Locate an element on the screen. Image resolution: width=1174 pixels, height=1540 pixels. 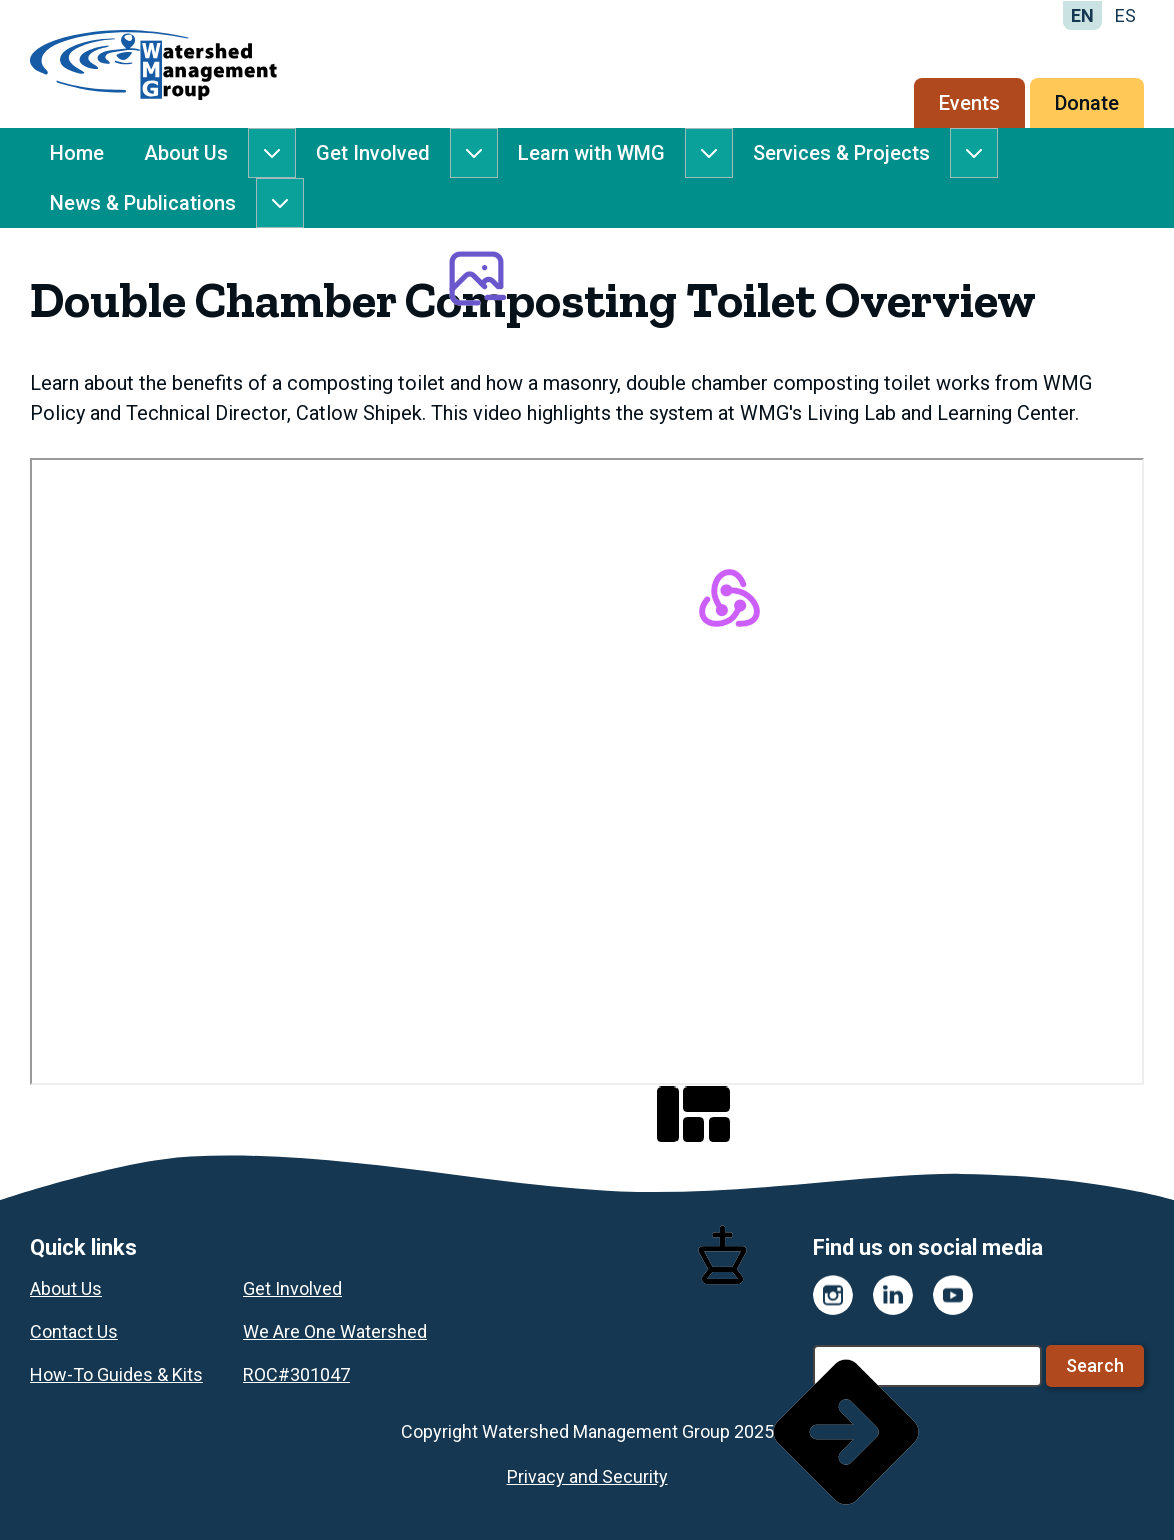
redux state management library logo is located at coordinates (729, 599).